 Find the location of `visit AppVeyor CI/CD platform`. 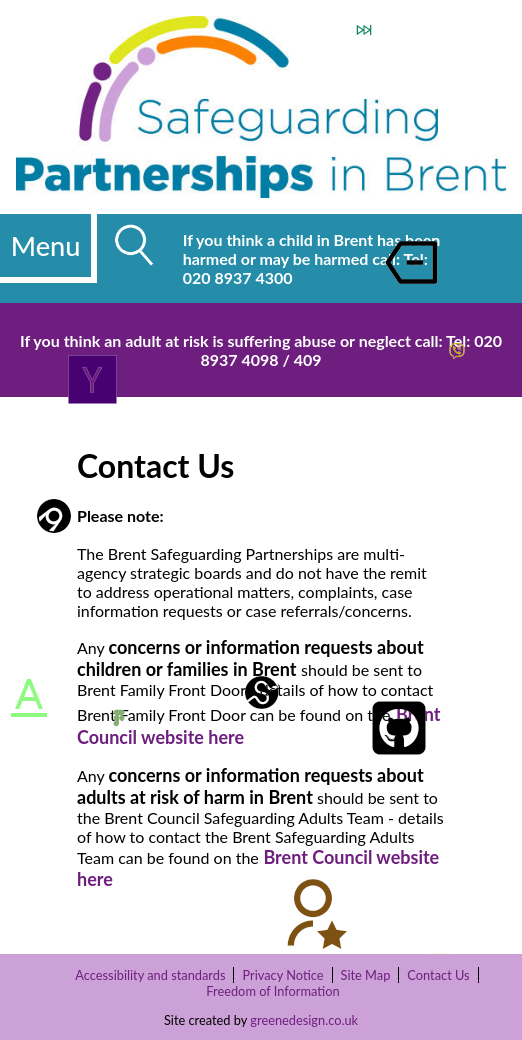

visit AppVeyor CI/CD platform is located at coordinates (54, 516).